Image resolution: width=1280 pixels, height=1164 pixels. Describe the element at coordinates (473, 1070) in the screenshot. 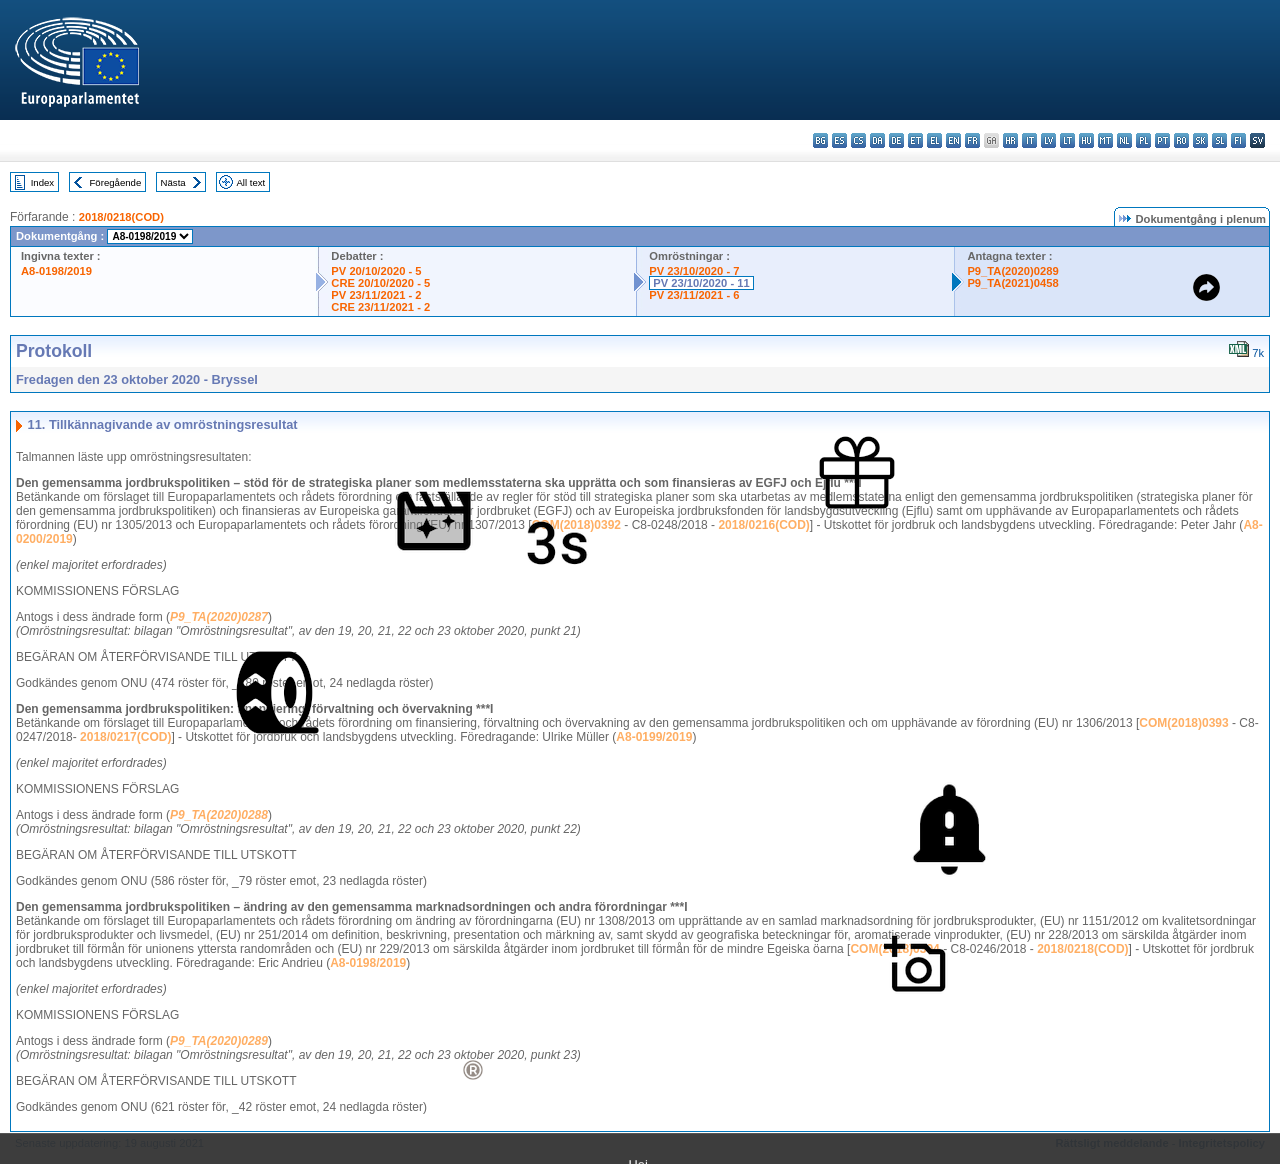

I see `indicates registered trademark status` at that location.